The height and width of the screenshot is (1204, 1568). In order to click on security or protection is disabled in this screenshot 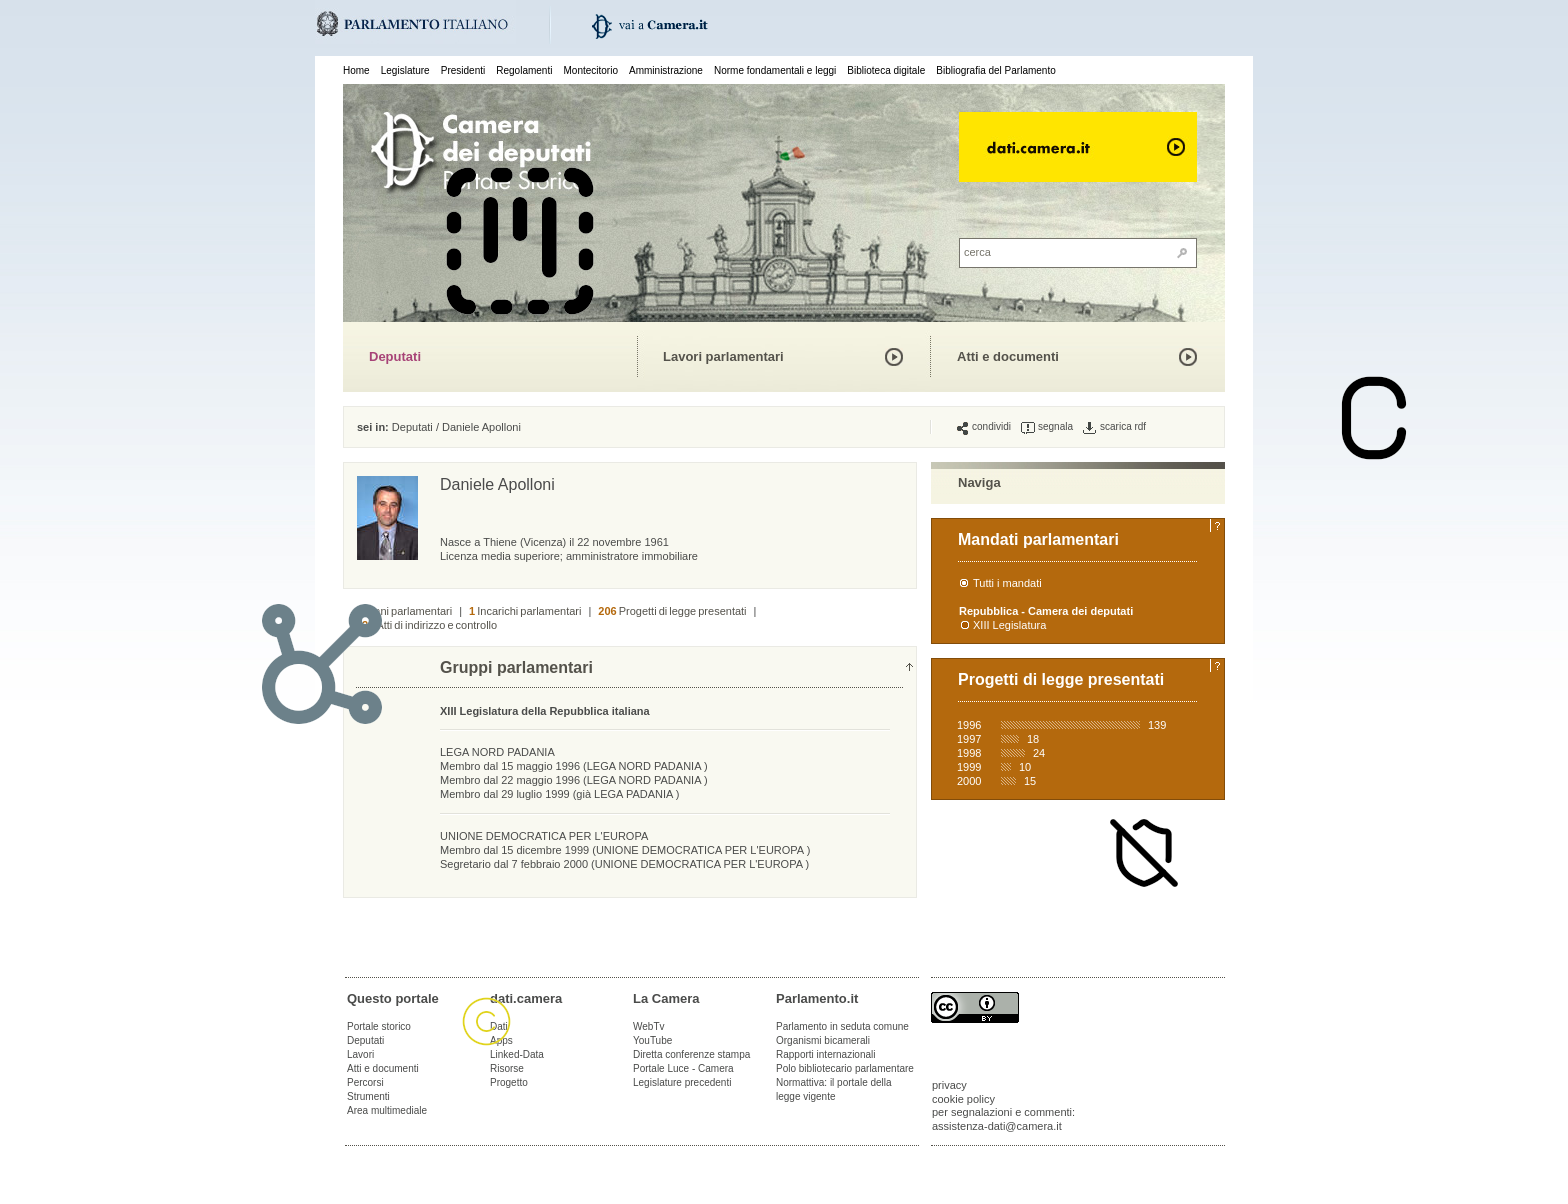, I will do `click(1144, 853)`.